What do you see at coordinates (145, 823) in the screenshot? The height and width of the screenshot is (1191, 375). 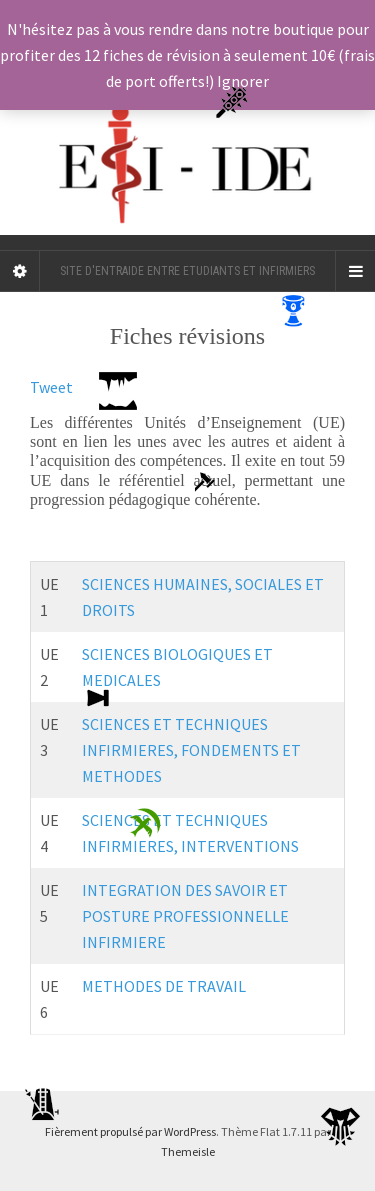 I see `falcon moon game icon or badge` at bounding box center [145, 823].